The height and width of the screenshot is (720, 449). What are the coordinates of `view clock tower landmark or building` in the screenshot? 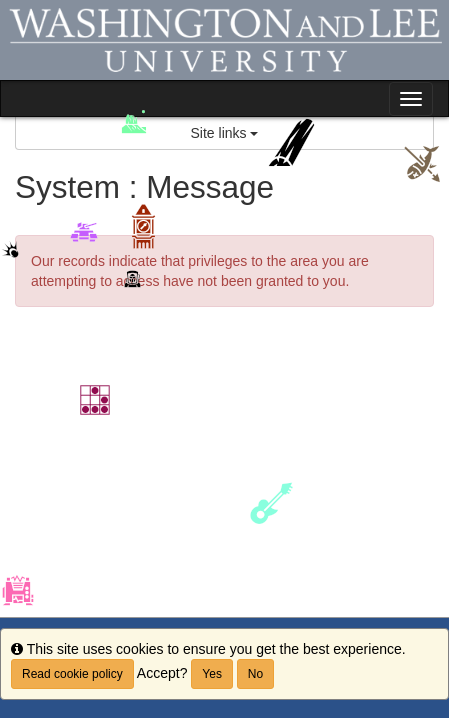 It's located at (143, 226).